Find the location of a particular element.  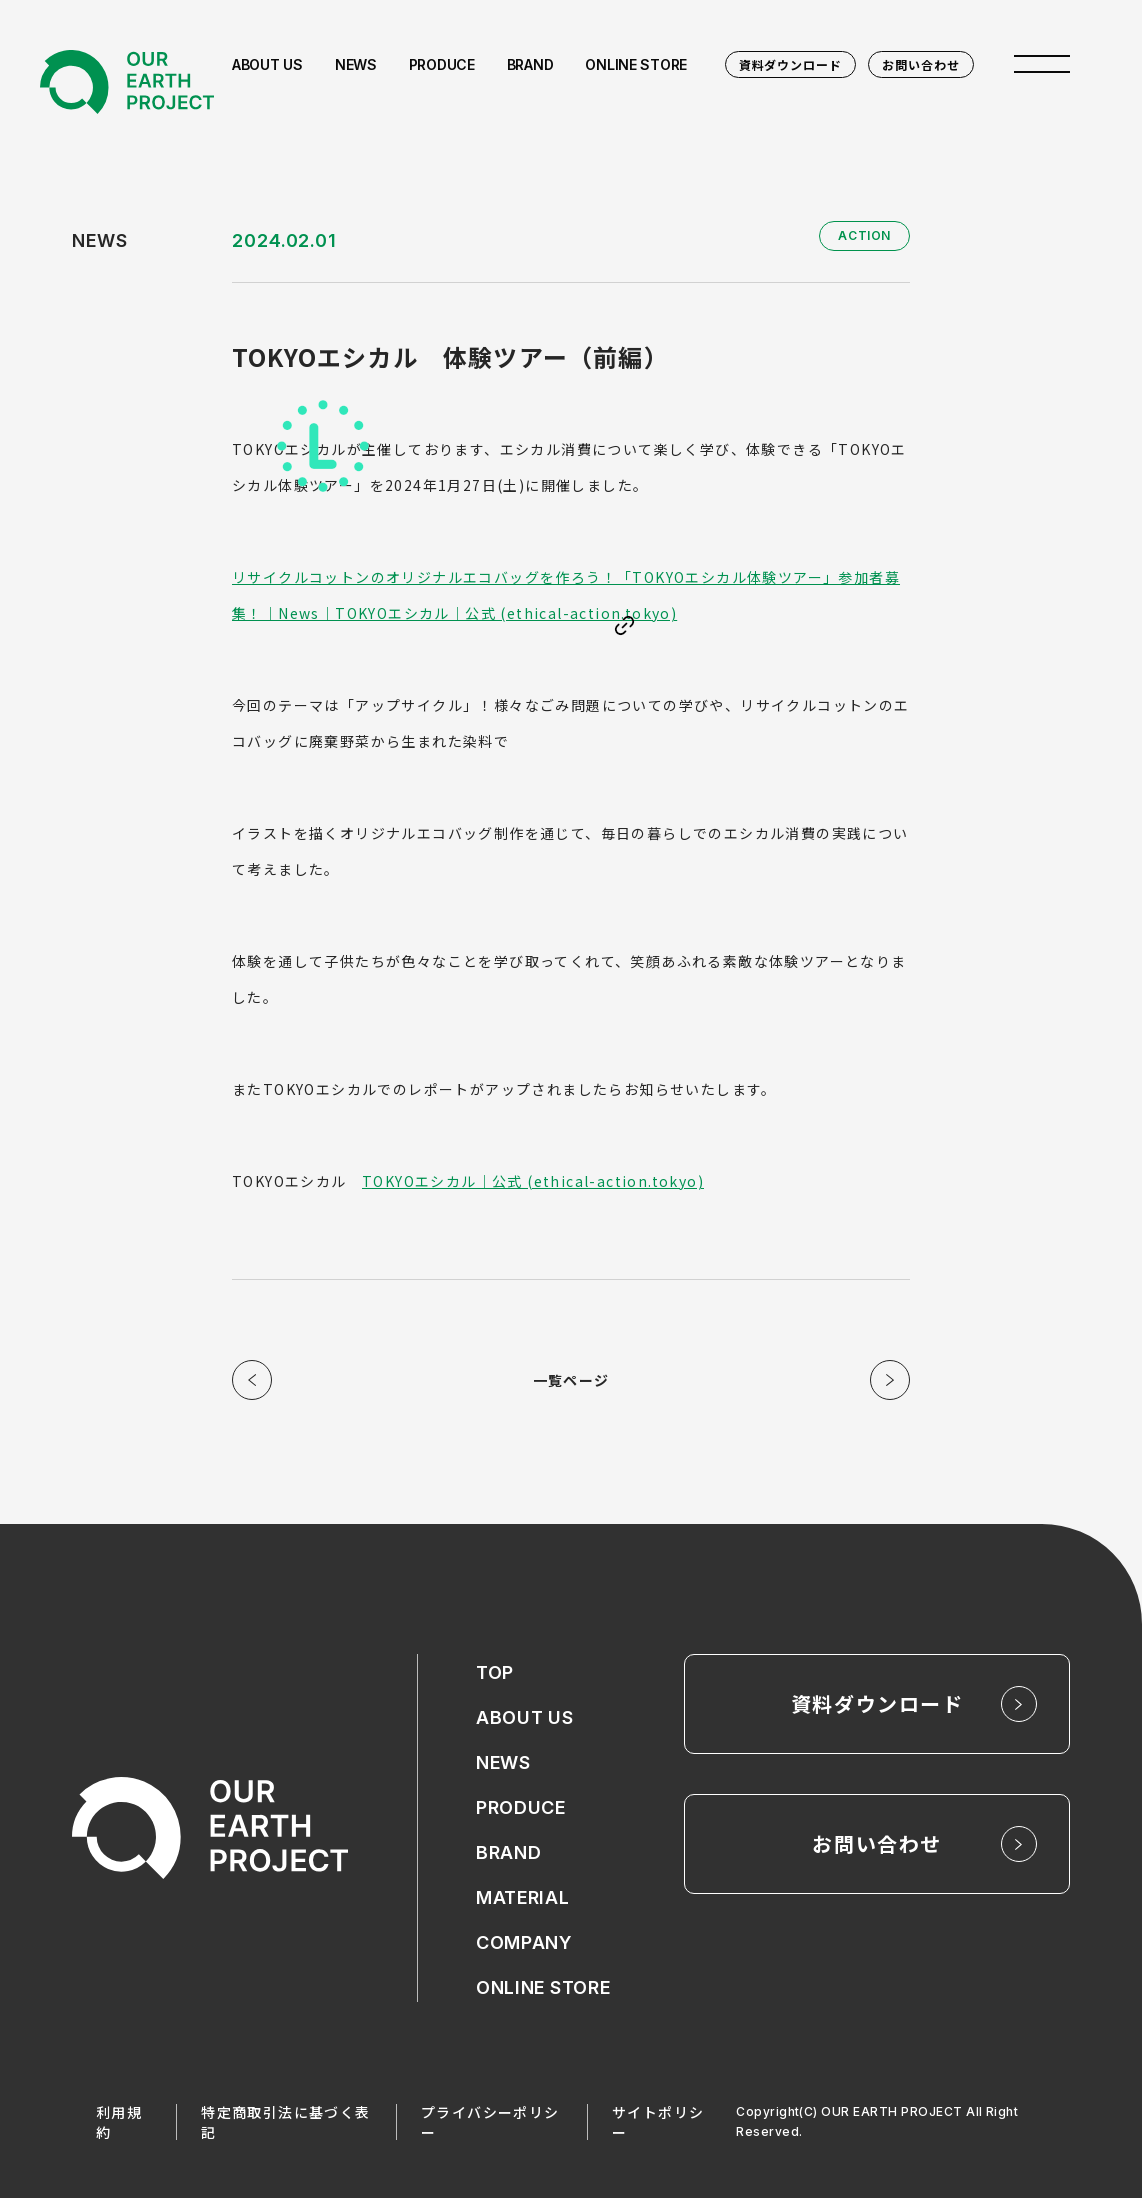

copy or share a link is located at coordinates (624, 625).